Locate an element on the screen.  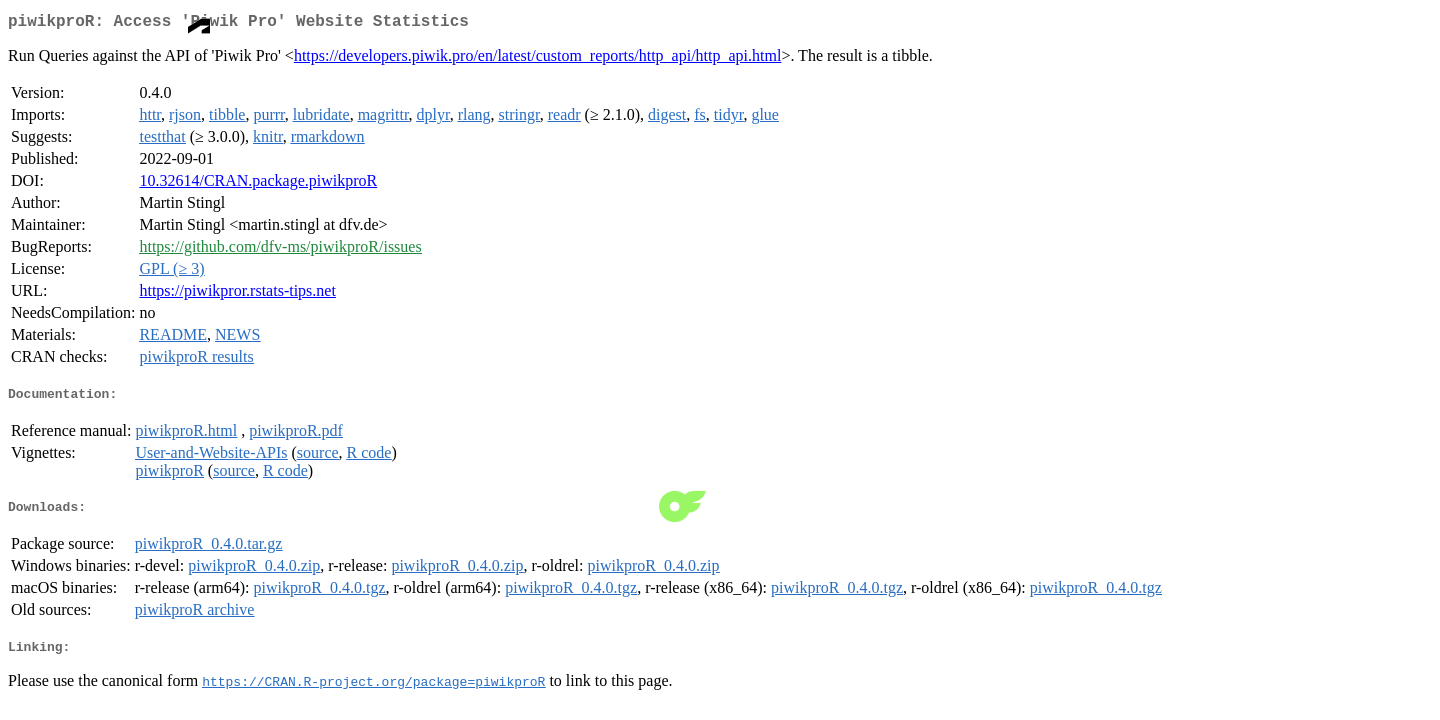
autodesk logo is located at coordinates (199, 26).